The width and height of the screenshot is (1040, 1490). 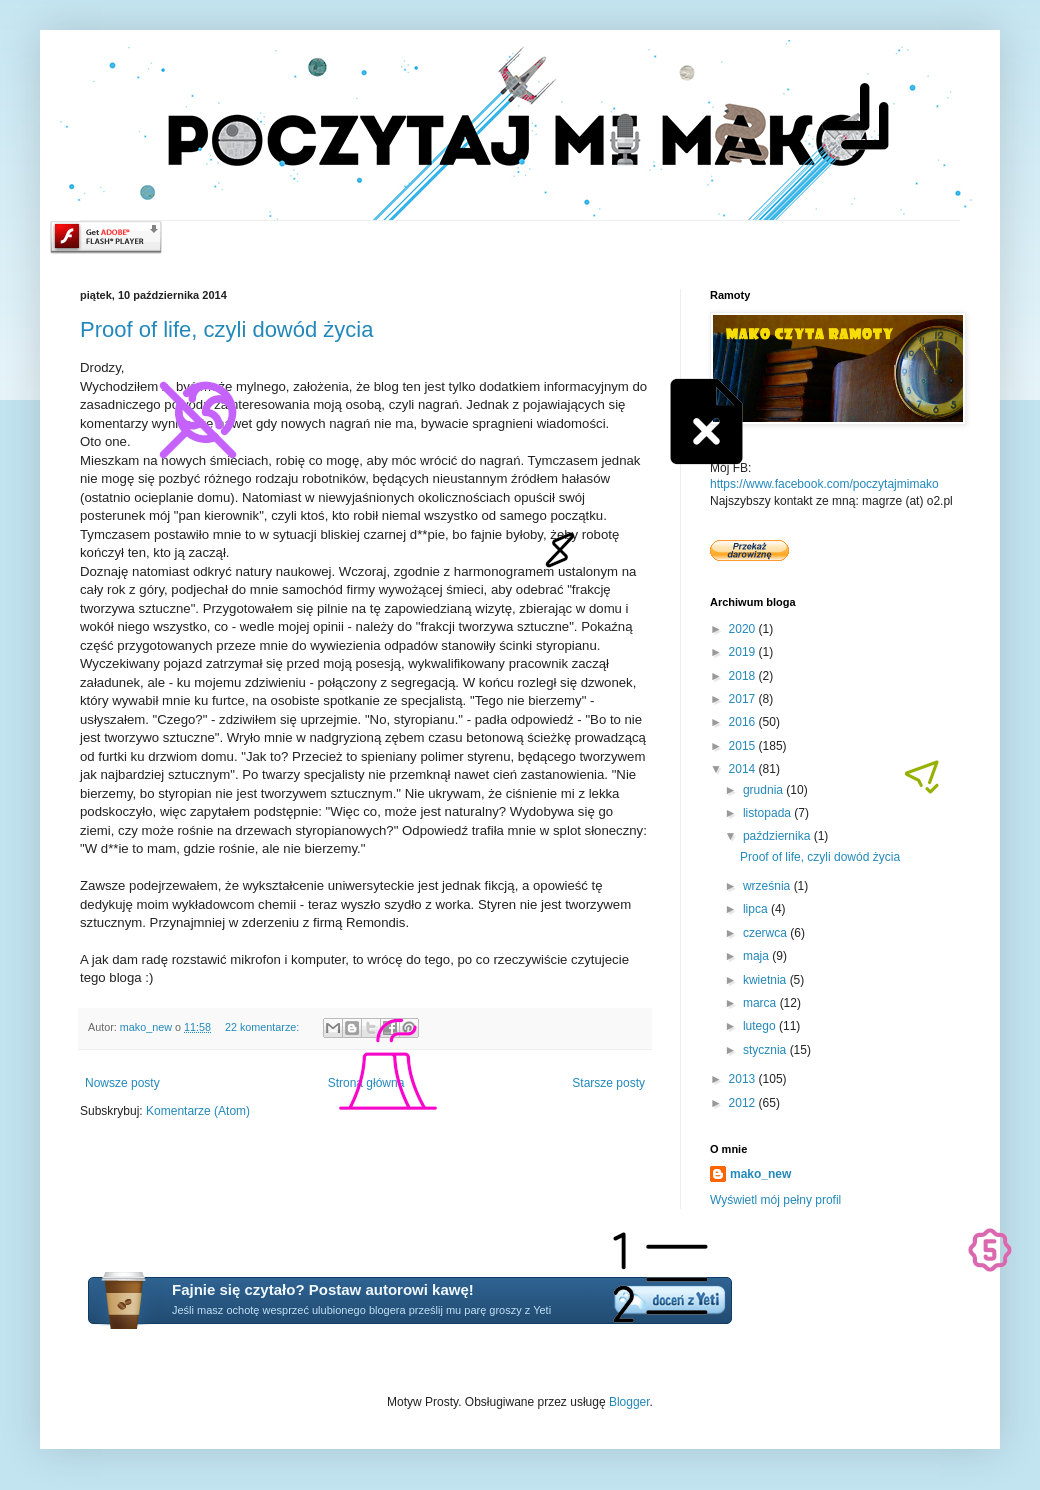 What do you see at coordinates (198, 420) in the screenshot?
I see `disable candy or sweets mode` at bounding box center [198, 420].